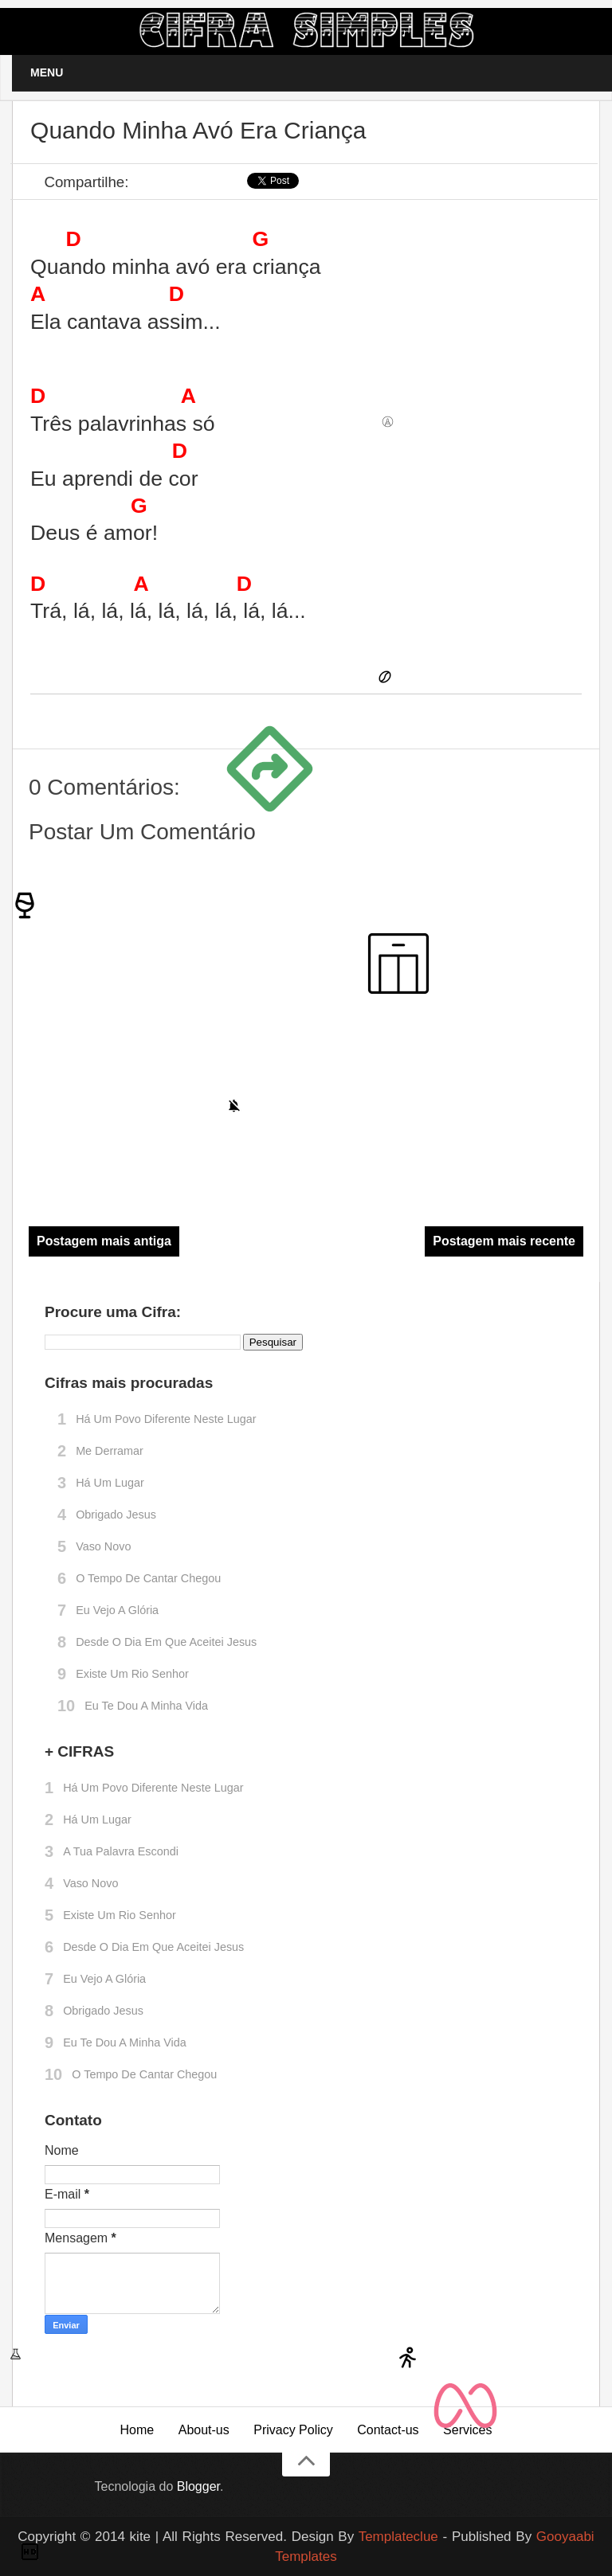 Image resolution: width=612 pixels, height=2576 pixels. What do you see at coordinates (25, 905) in the screenshot?
I see `browse wine selection or menu` at bounding box center [25, 905].